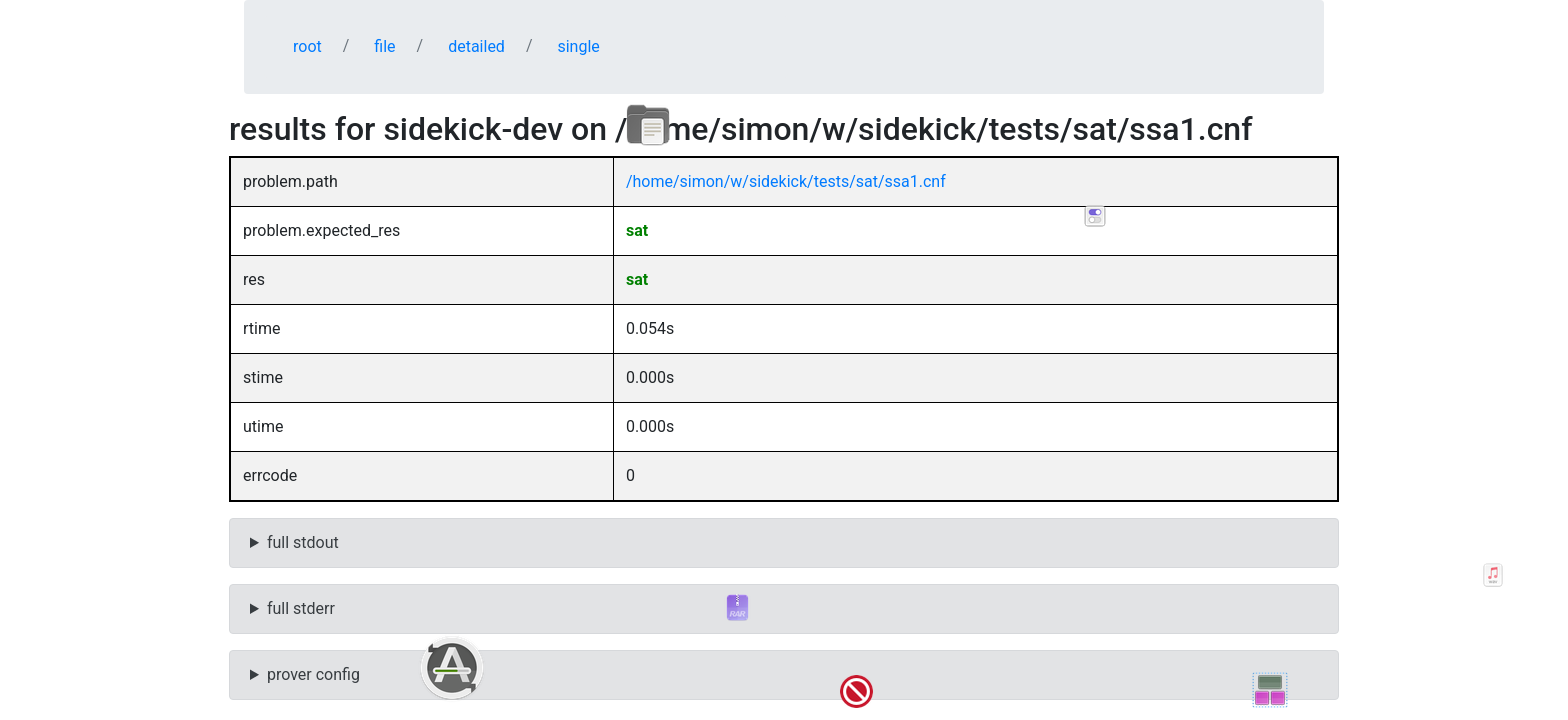  What do you see at coordinates (1095, 216) in the screenshot?
I see `open desktop preferences or settings` at bounding box center [1095, 216].